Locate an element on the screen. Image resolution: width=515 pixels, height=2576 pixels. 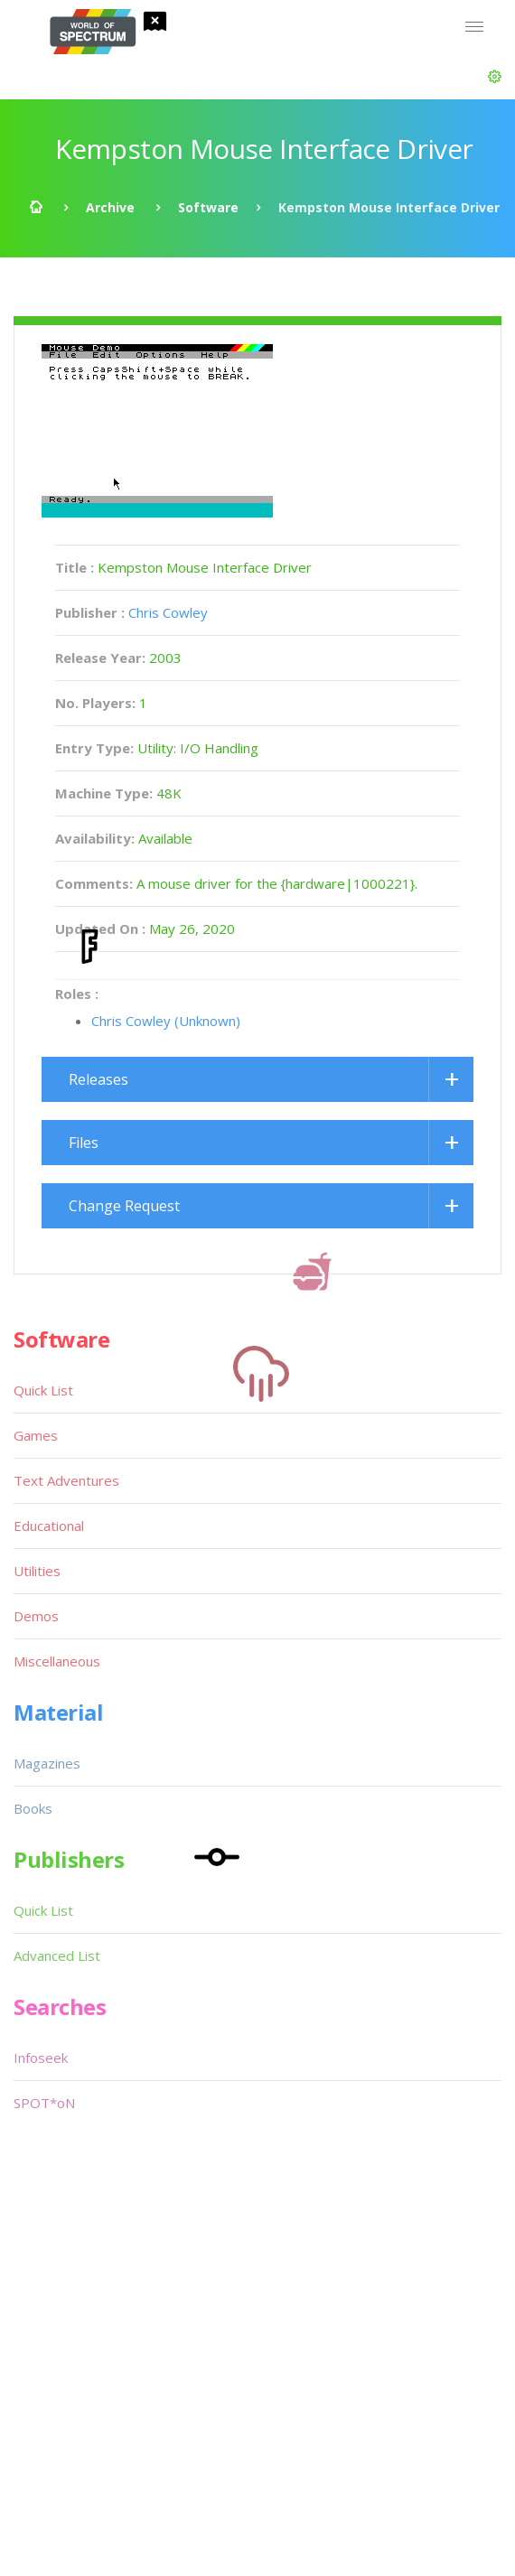
view commit history on current branch is located at coordinates (217, 1857).